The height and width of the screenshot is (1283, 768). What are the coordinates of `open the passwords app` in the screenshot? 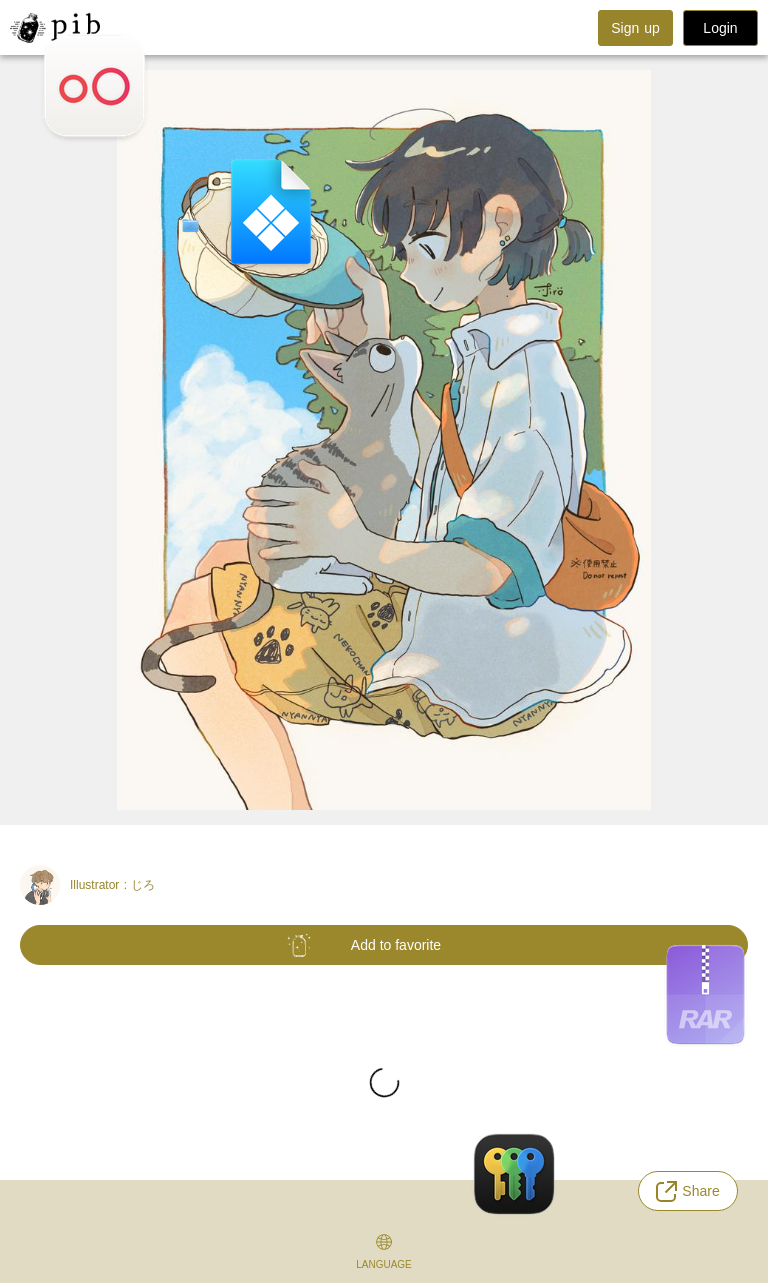 It's located at (514, 1174).